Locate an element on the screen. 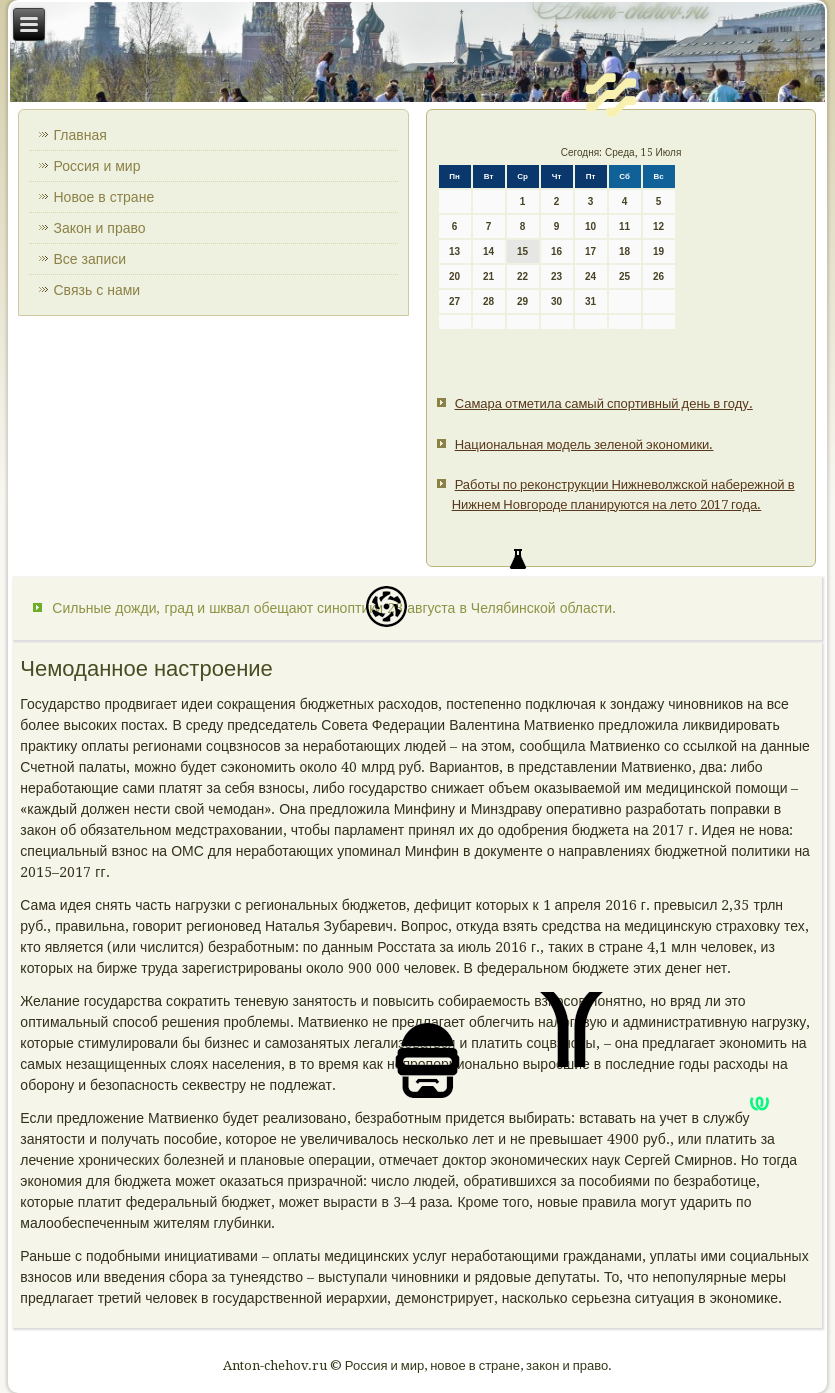 This screenshot has height=1393, width=835. Guangzhou Metro app or service is located at coordinates (571, 1029).